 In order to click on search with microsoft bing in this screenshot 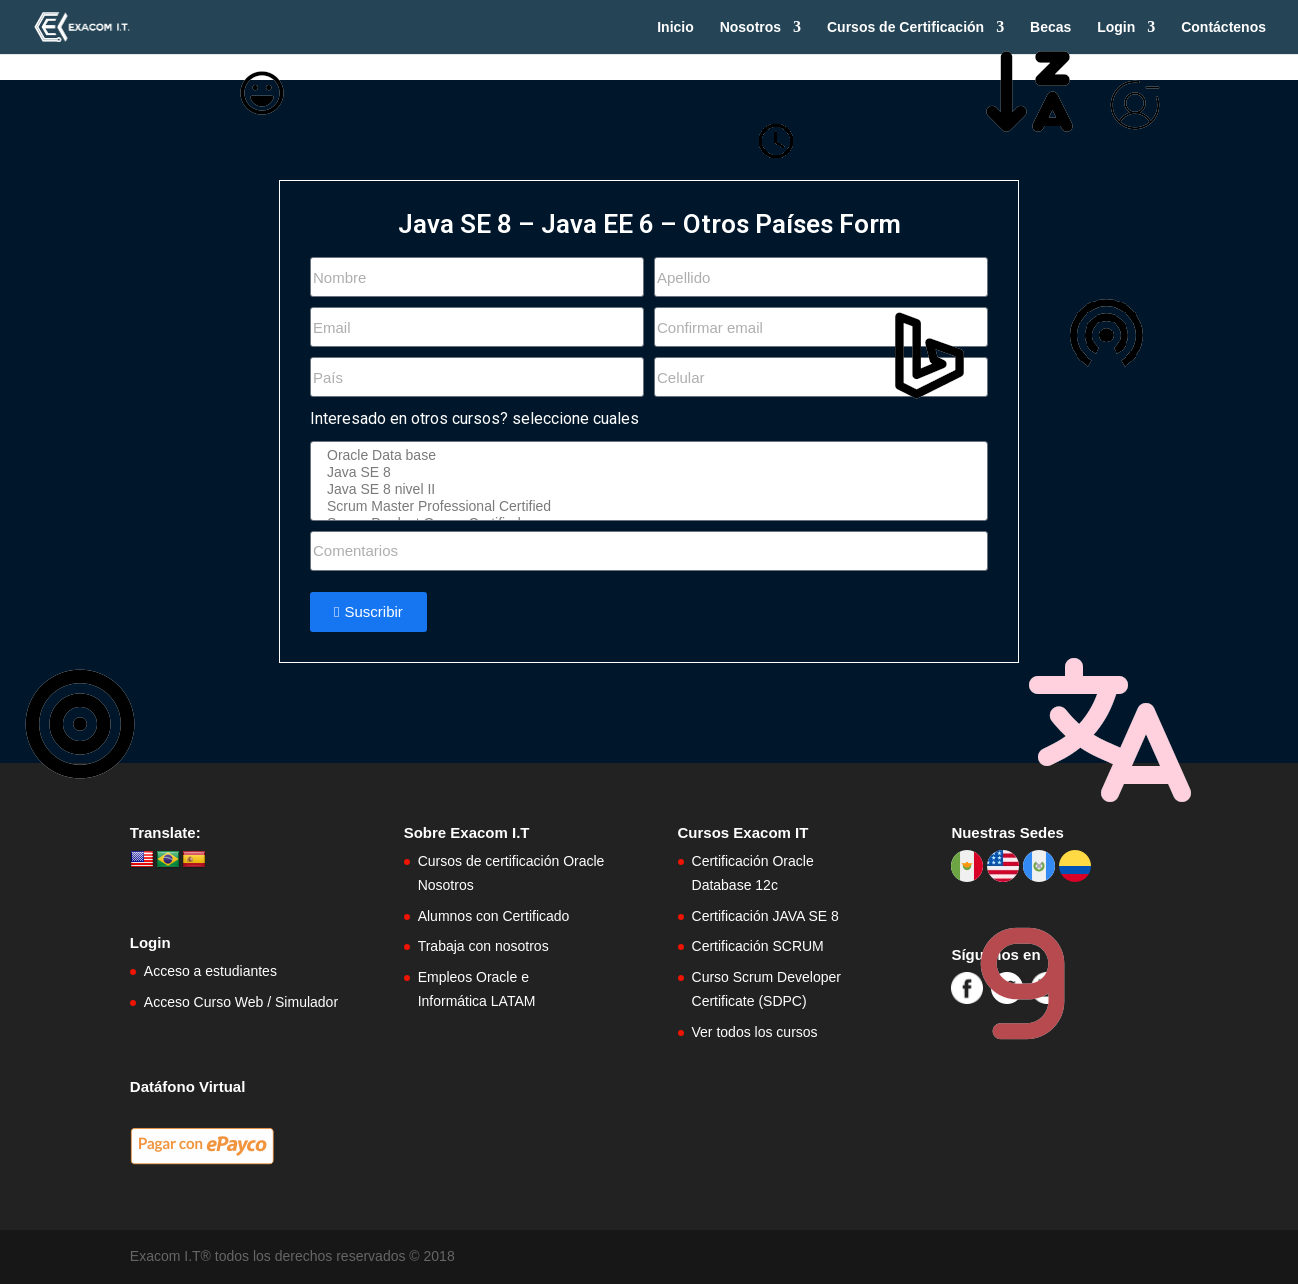, I will do `click(929, 355)`.